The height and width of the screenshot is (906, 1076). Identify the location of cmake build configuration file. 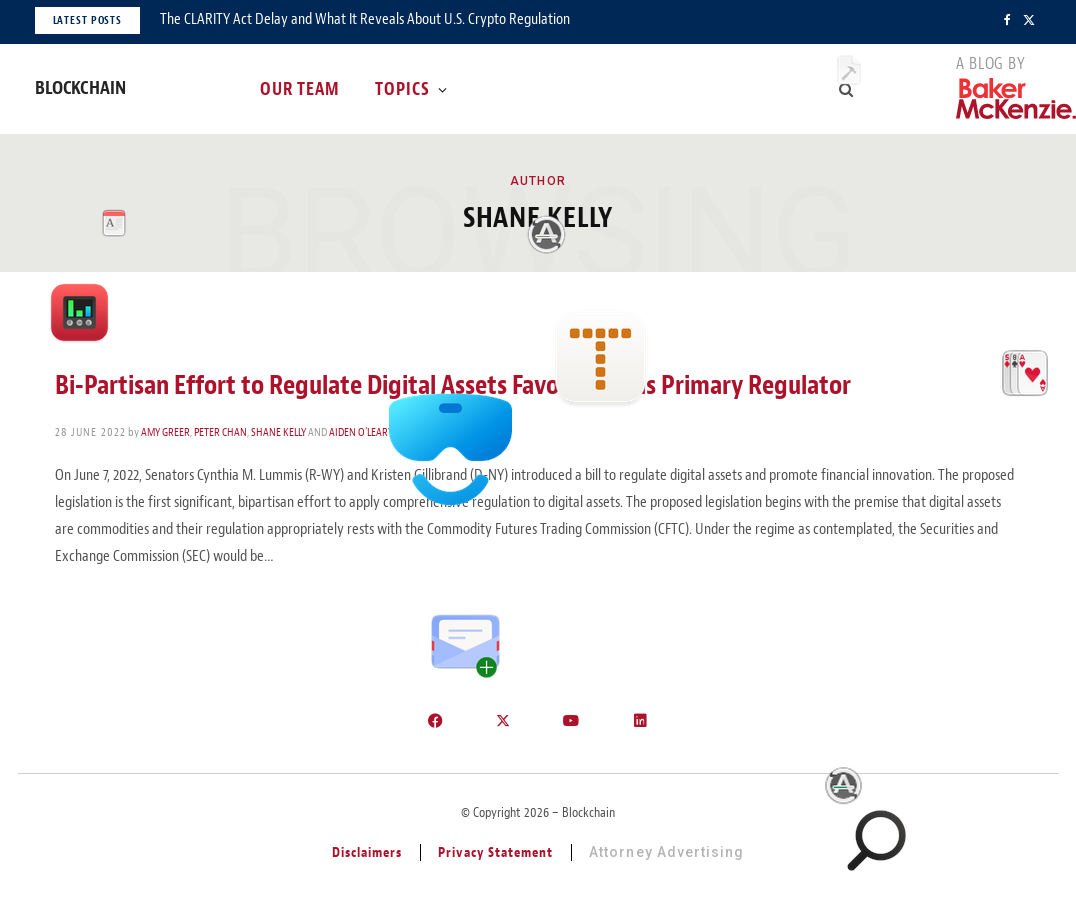
(849, 70).